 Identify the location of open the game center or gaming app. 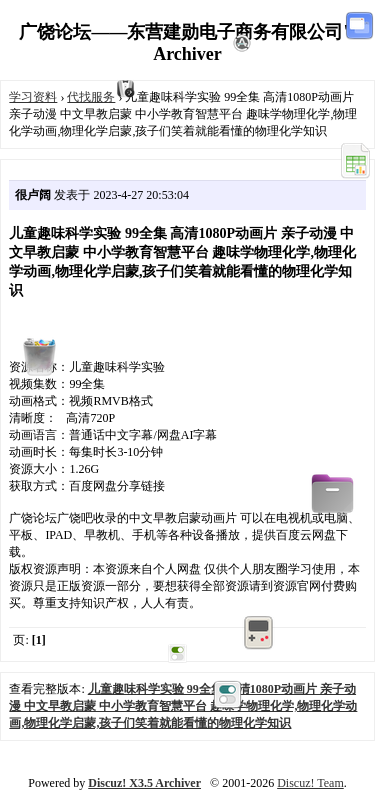
(258, 632).